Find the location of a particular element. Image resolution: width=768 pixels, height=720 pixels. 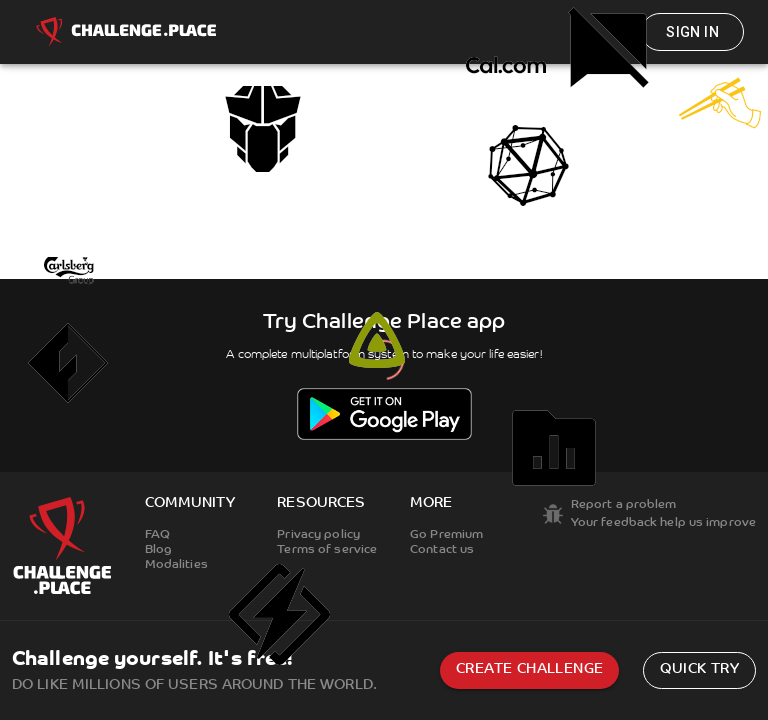

honeybadger application monitoring service logo is located at coordinates (279, 614).